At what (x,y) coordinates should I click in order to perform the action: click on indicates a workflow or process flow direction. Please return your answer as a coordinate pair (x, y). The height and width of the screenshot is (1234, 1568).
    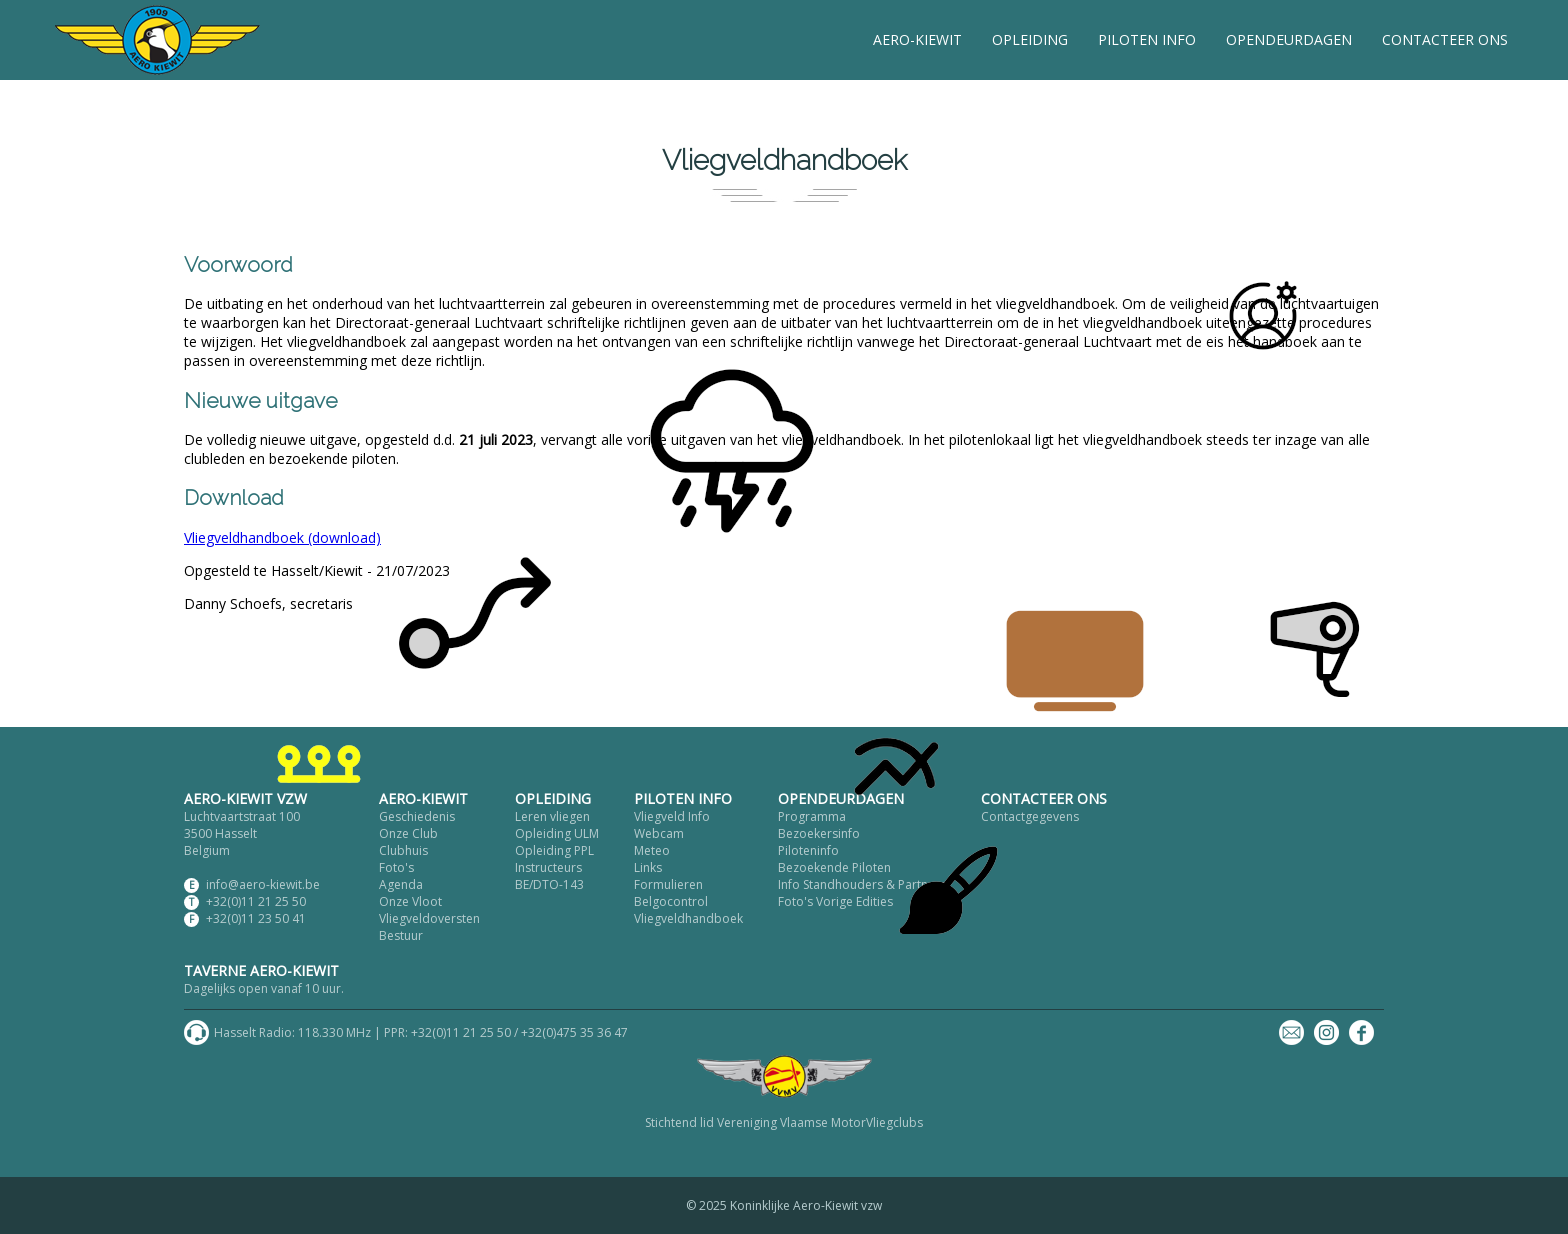
    Looking at the image, I should click on (475, 613).